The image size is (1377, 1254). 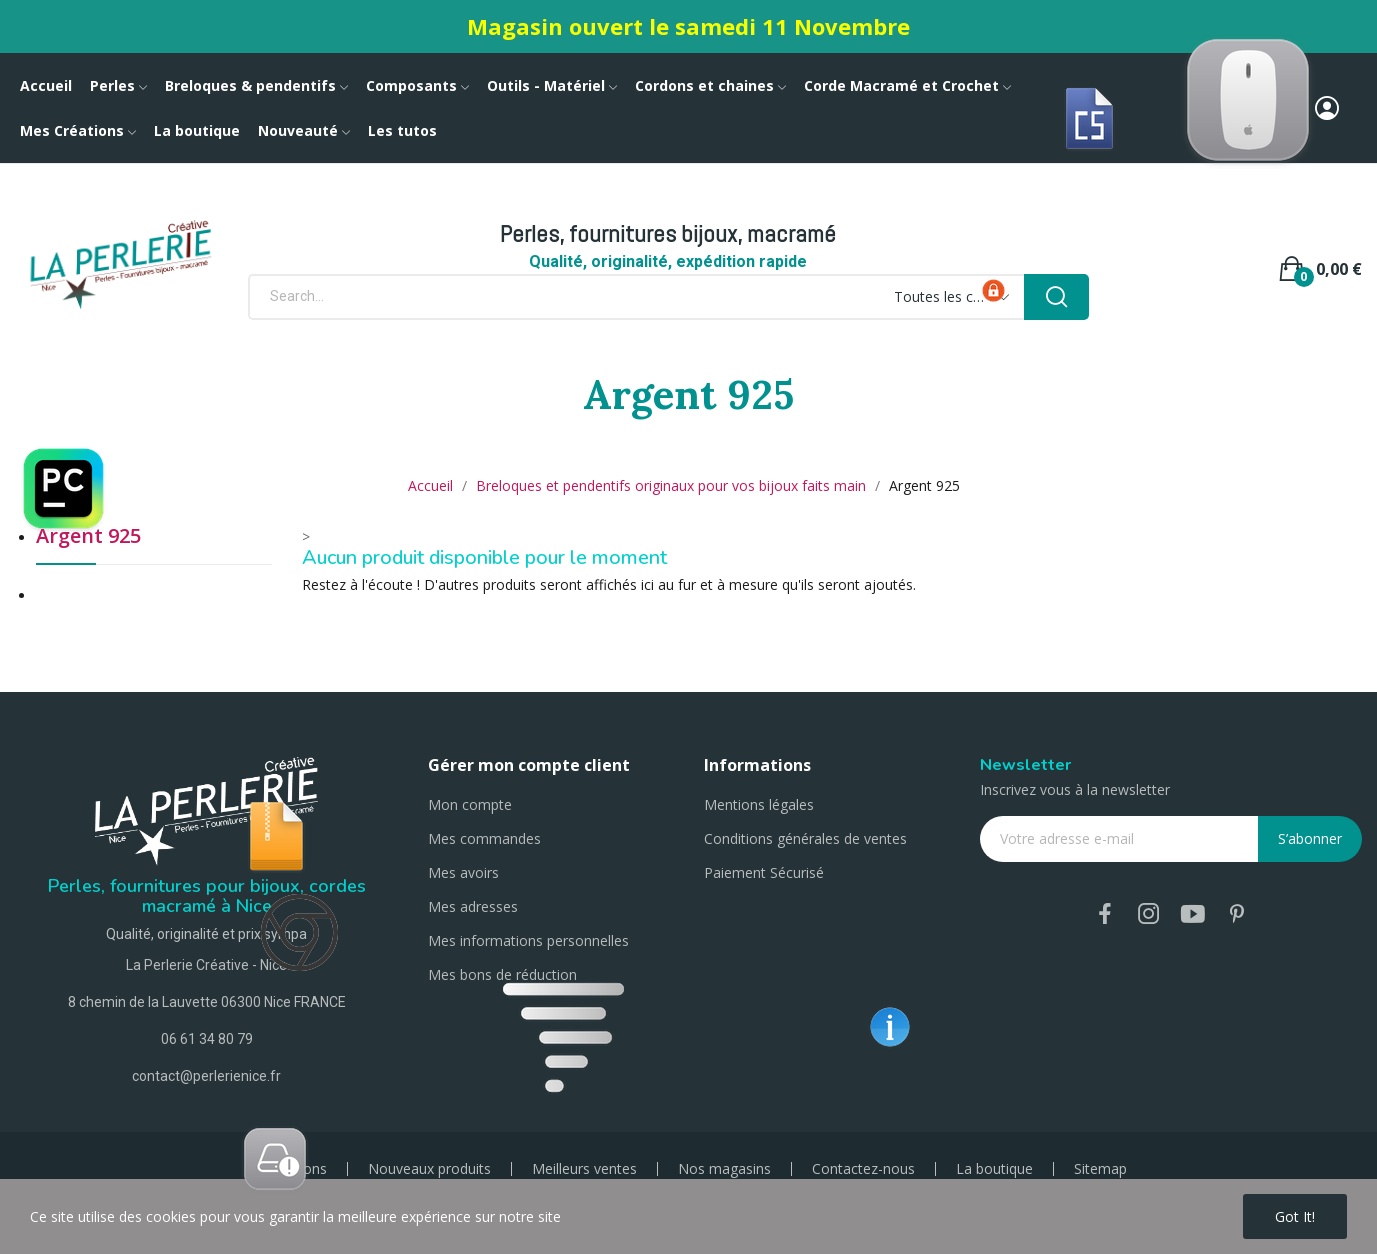 I want to click on open PyCharm IDE, so click(x=63, y=488).